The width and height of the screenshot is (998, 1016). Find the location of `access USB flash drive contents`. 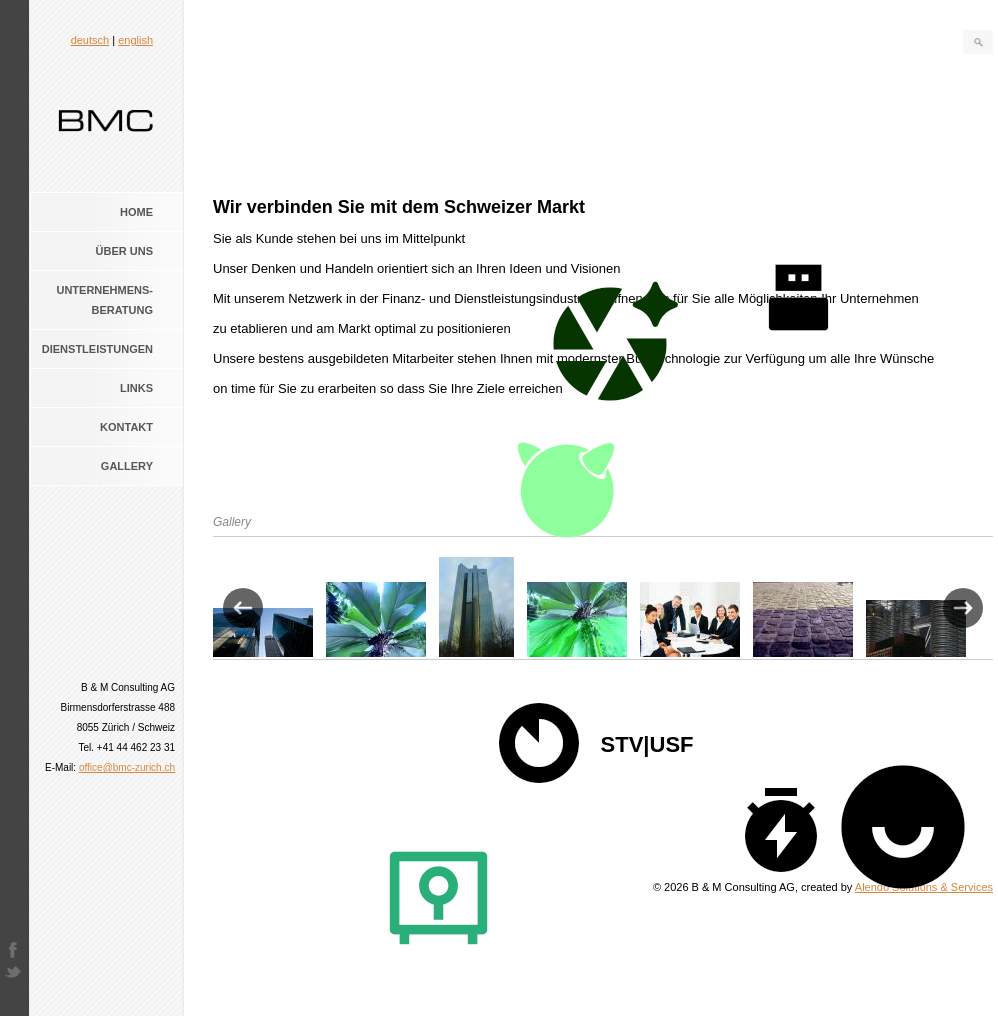

access USB flash drive contents is located at coordinates (798, 297).